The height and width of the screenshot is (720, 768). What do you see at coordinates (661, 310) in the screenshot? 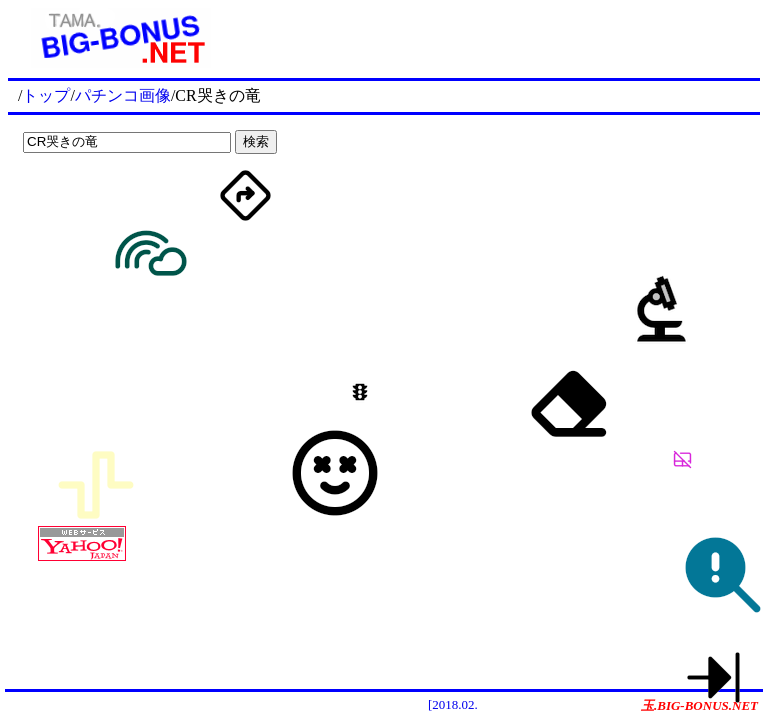
I see `access science or laboratory features` at bounding box center [661, 310].